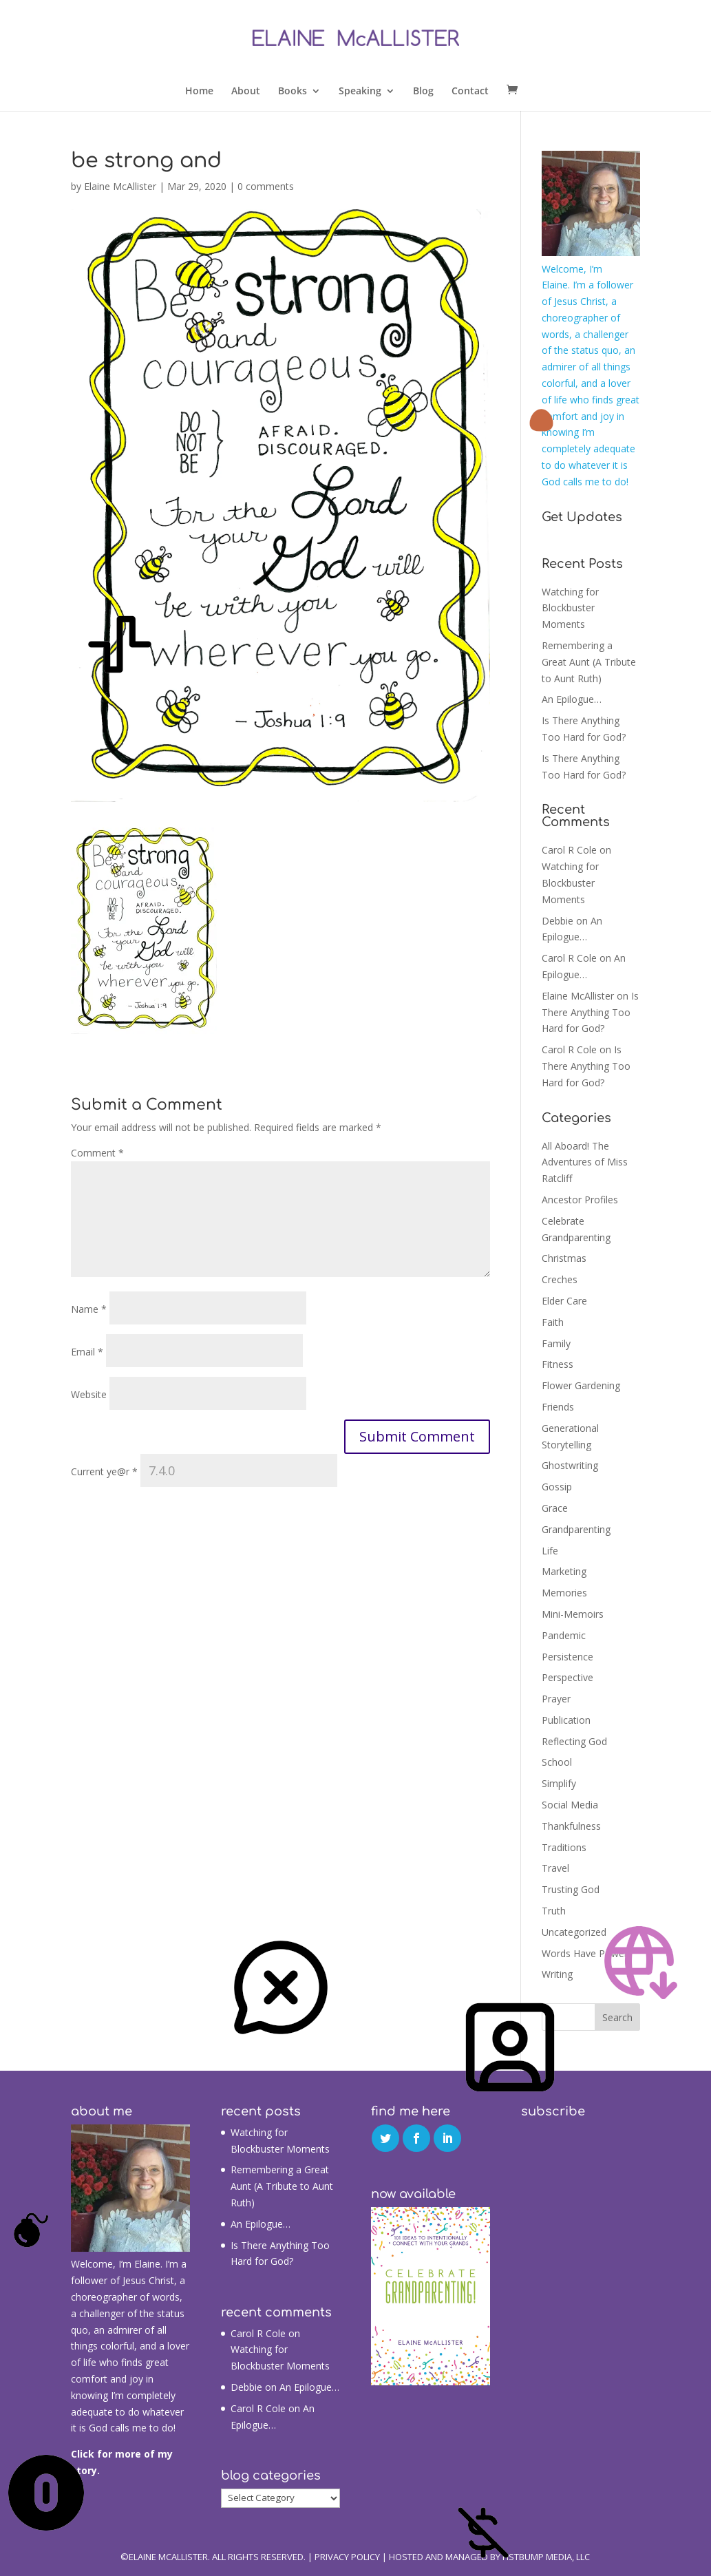 The width and height of the screenshot is (711, 2576). I want to click on toggle square wave signal output, so click(120, 644).